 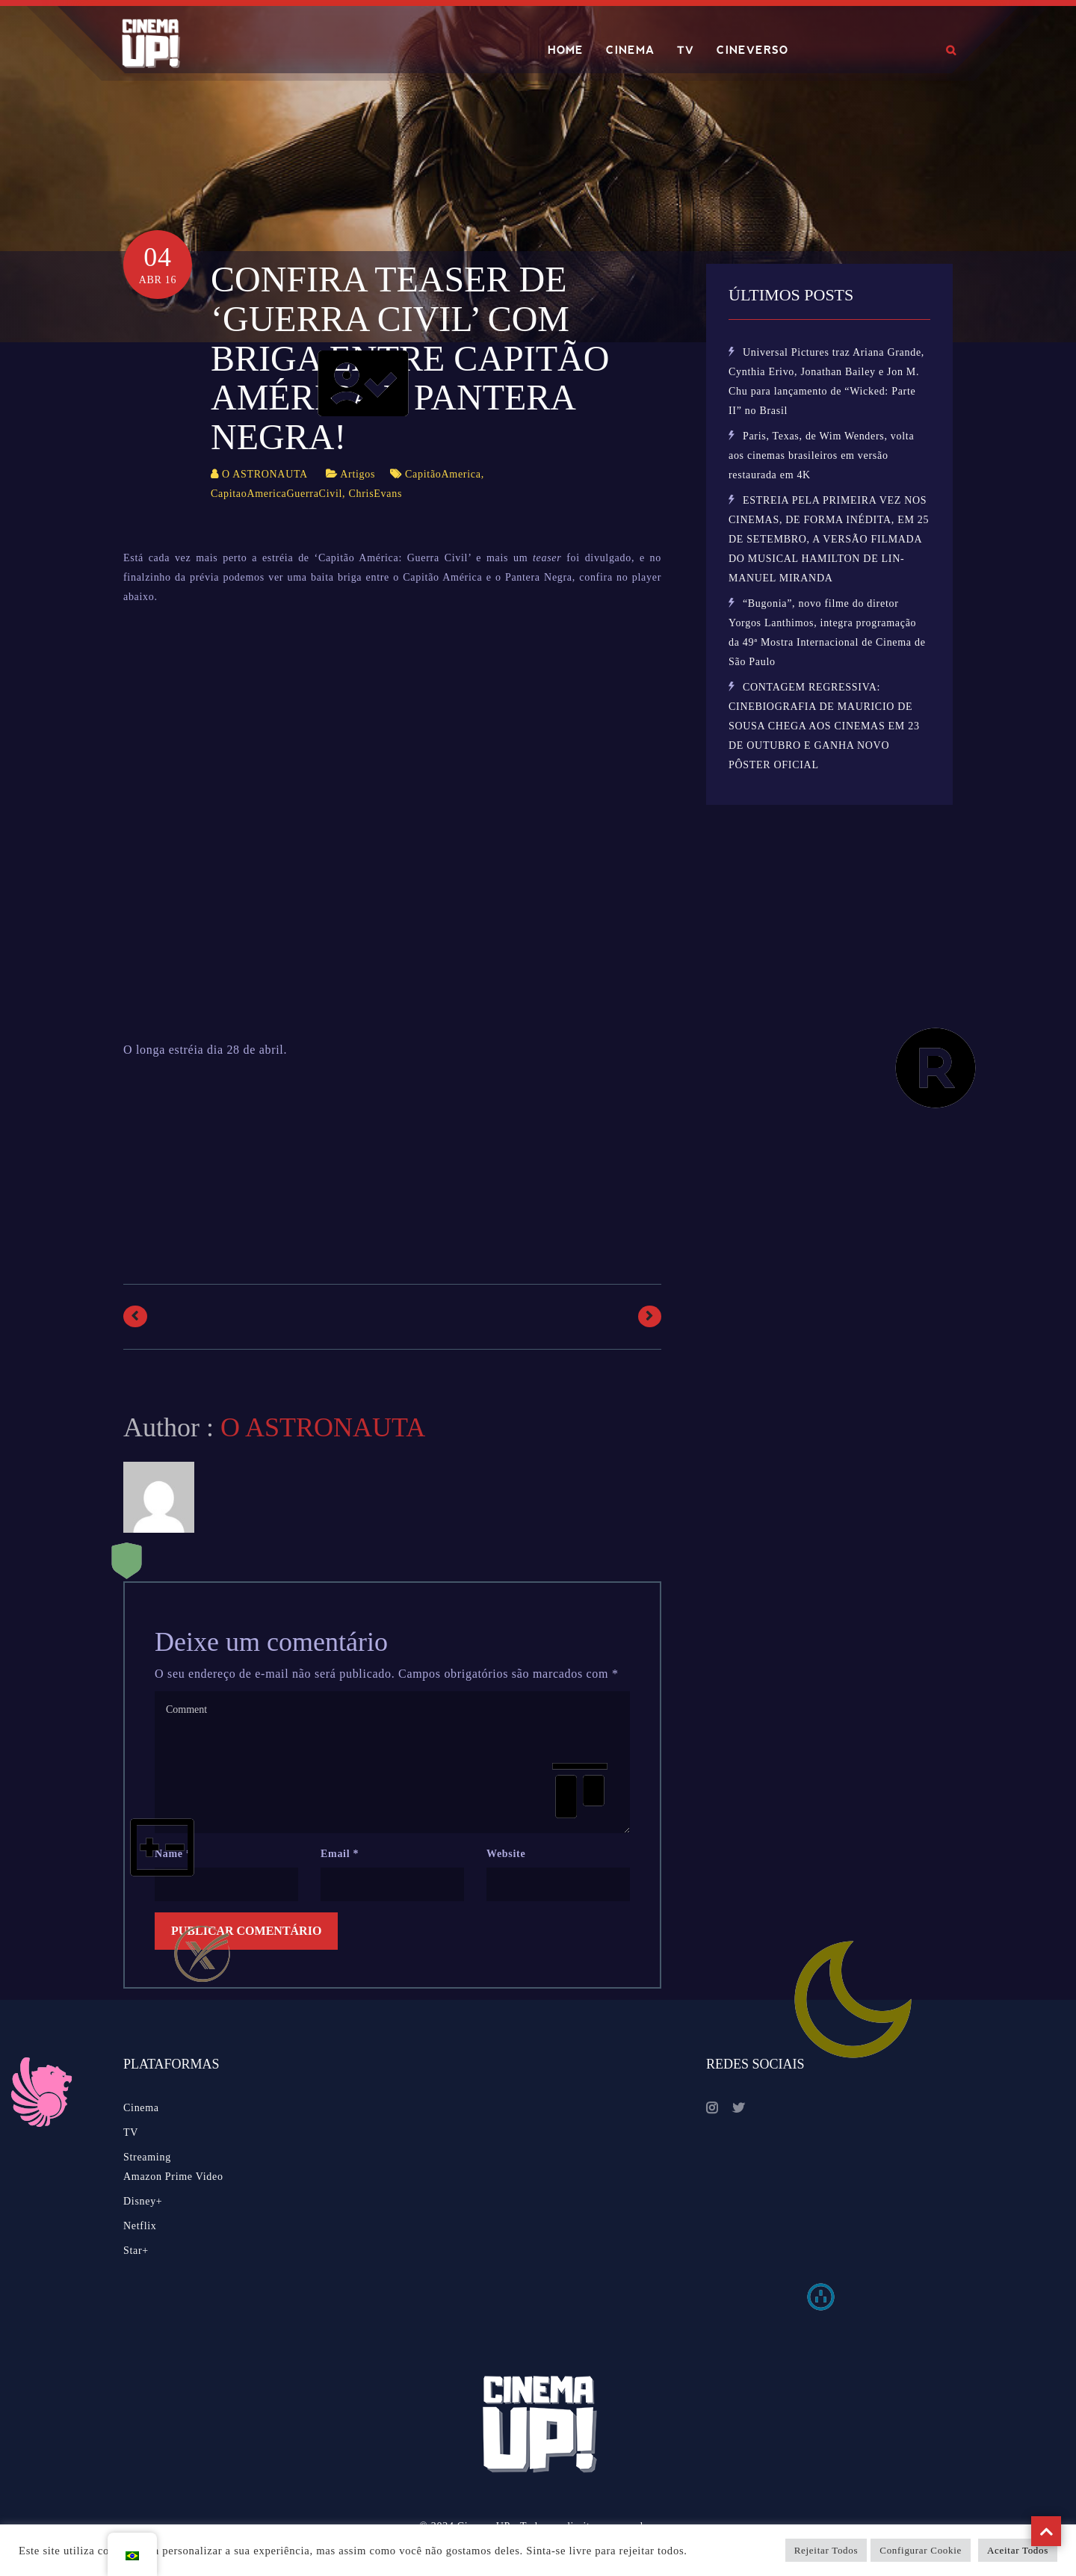 What do you see at coordinates (363, 383) in the screenshot?
I see `verified ID or pass accepted` at bounding box center [363, 383].